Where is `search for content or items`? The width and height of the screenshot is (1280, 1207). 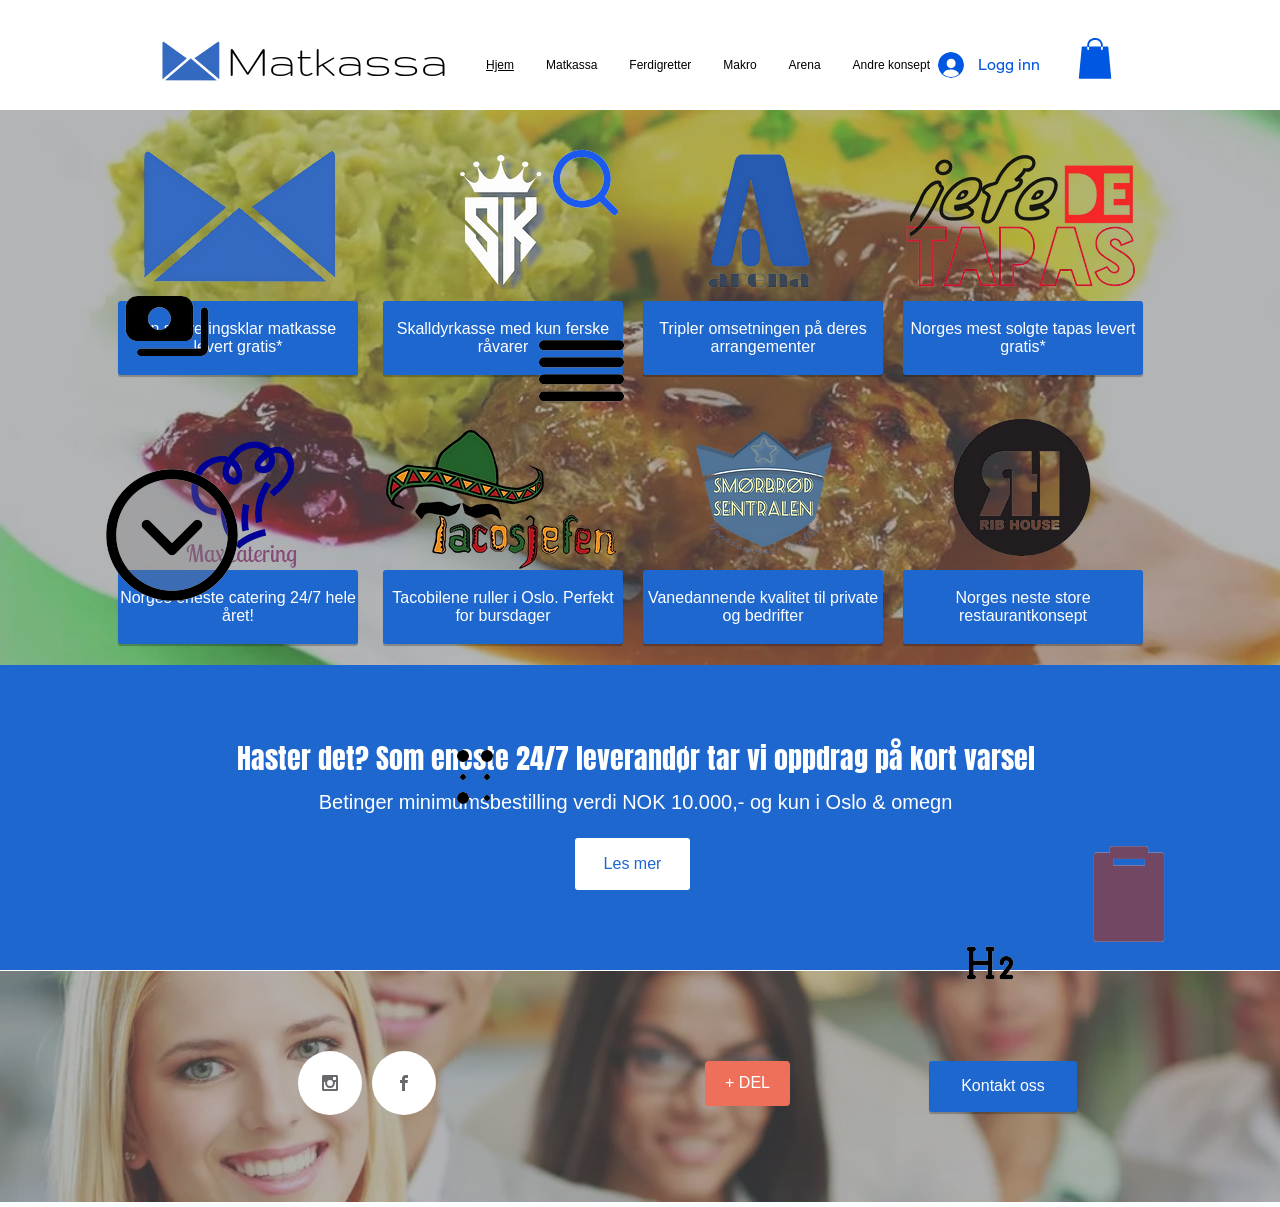
search for content or items is located at coordinates (585, 182).